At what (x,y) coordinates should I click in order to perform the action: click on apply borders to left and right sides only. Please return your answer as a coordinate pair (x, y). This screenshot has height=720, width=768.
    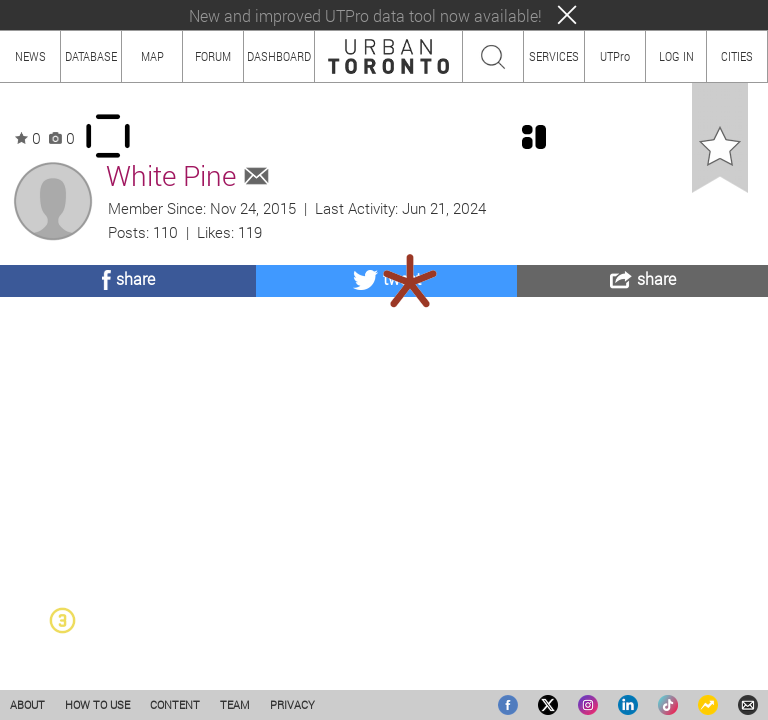
    Looking at the image, I should click on (108, 136).